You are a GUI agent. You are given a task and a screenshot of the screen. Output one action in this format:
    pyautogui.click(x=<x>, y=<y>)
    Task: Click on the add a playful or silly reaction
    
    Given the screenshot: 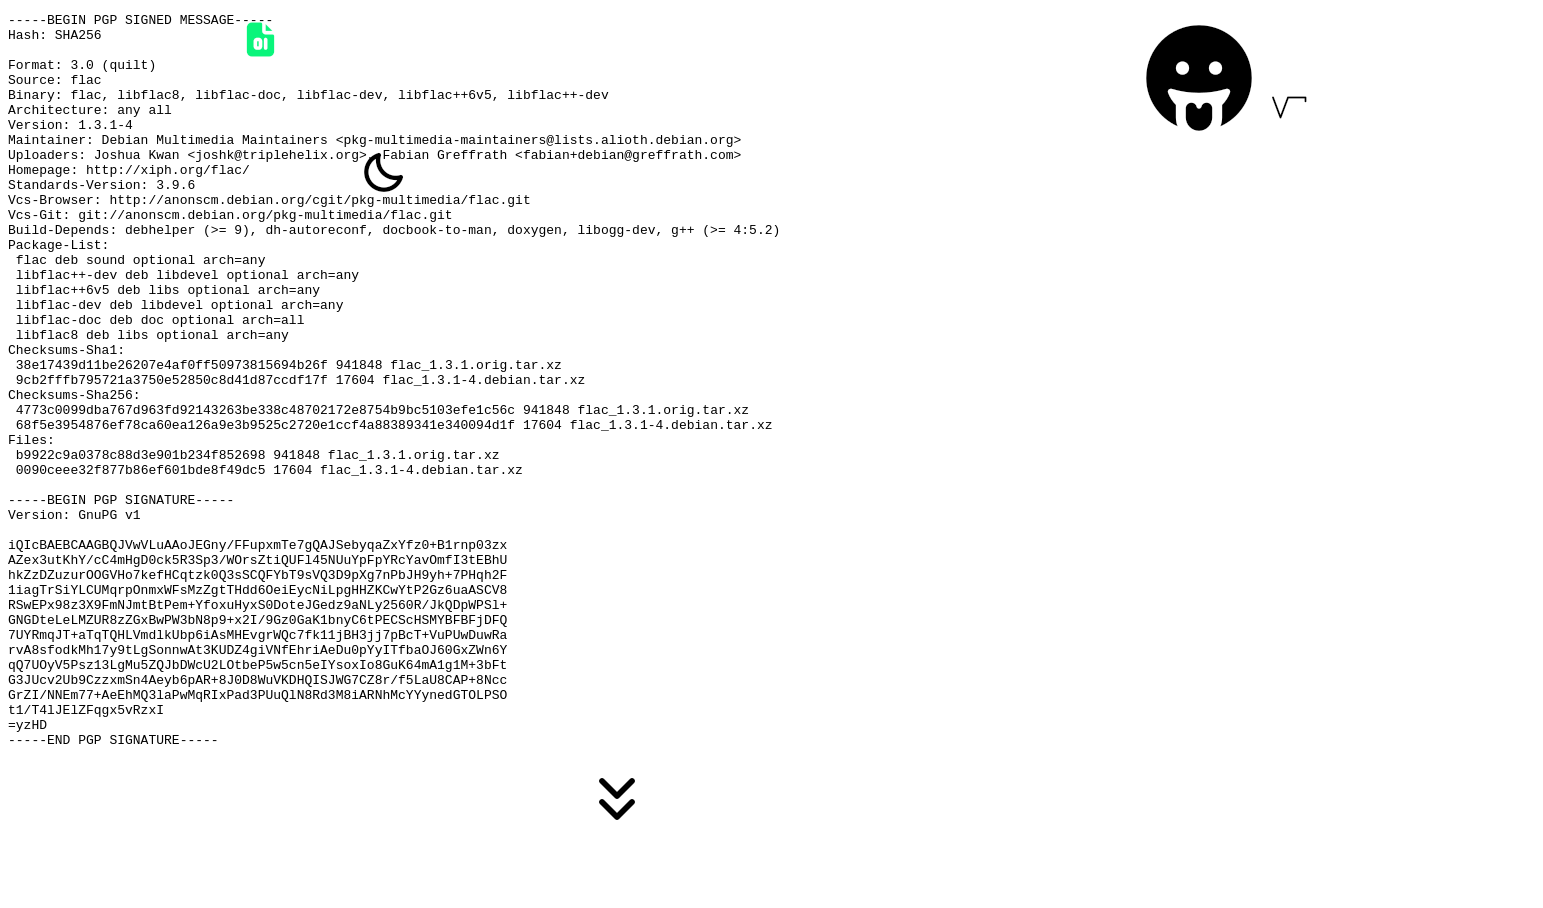 What is the action you would take?
    pyautogui.click(x=1199, y=78)
    